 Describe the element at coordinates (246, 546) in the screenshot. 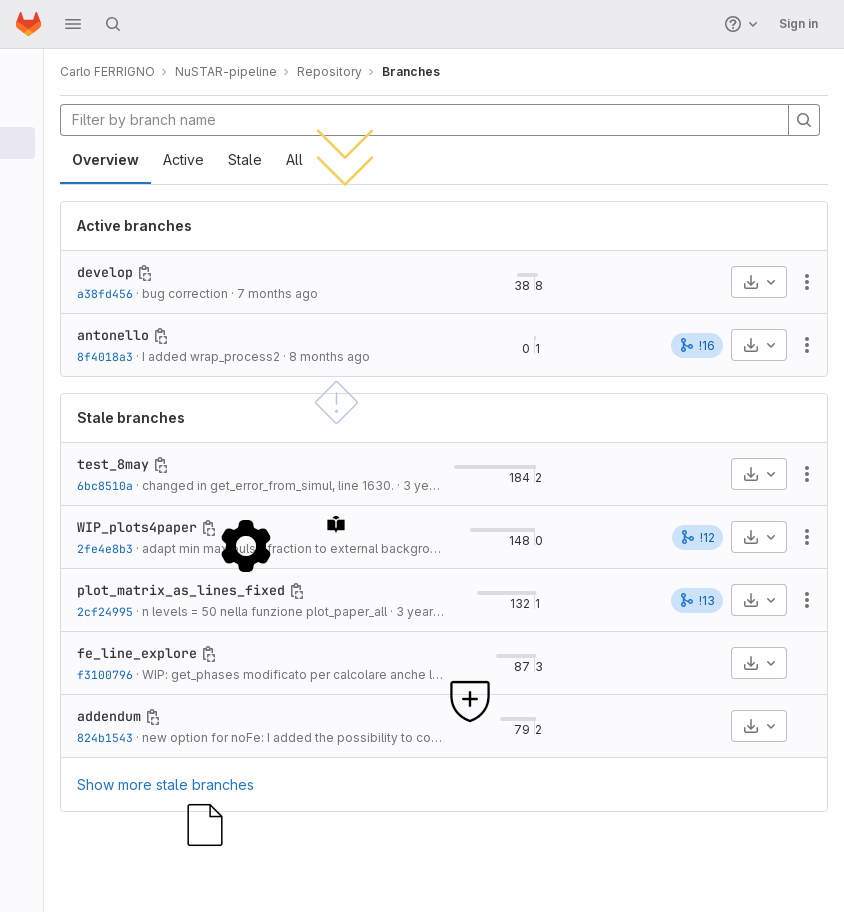

I see `access settings or preferences` at that location.